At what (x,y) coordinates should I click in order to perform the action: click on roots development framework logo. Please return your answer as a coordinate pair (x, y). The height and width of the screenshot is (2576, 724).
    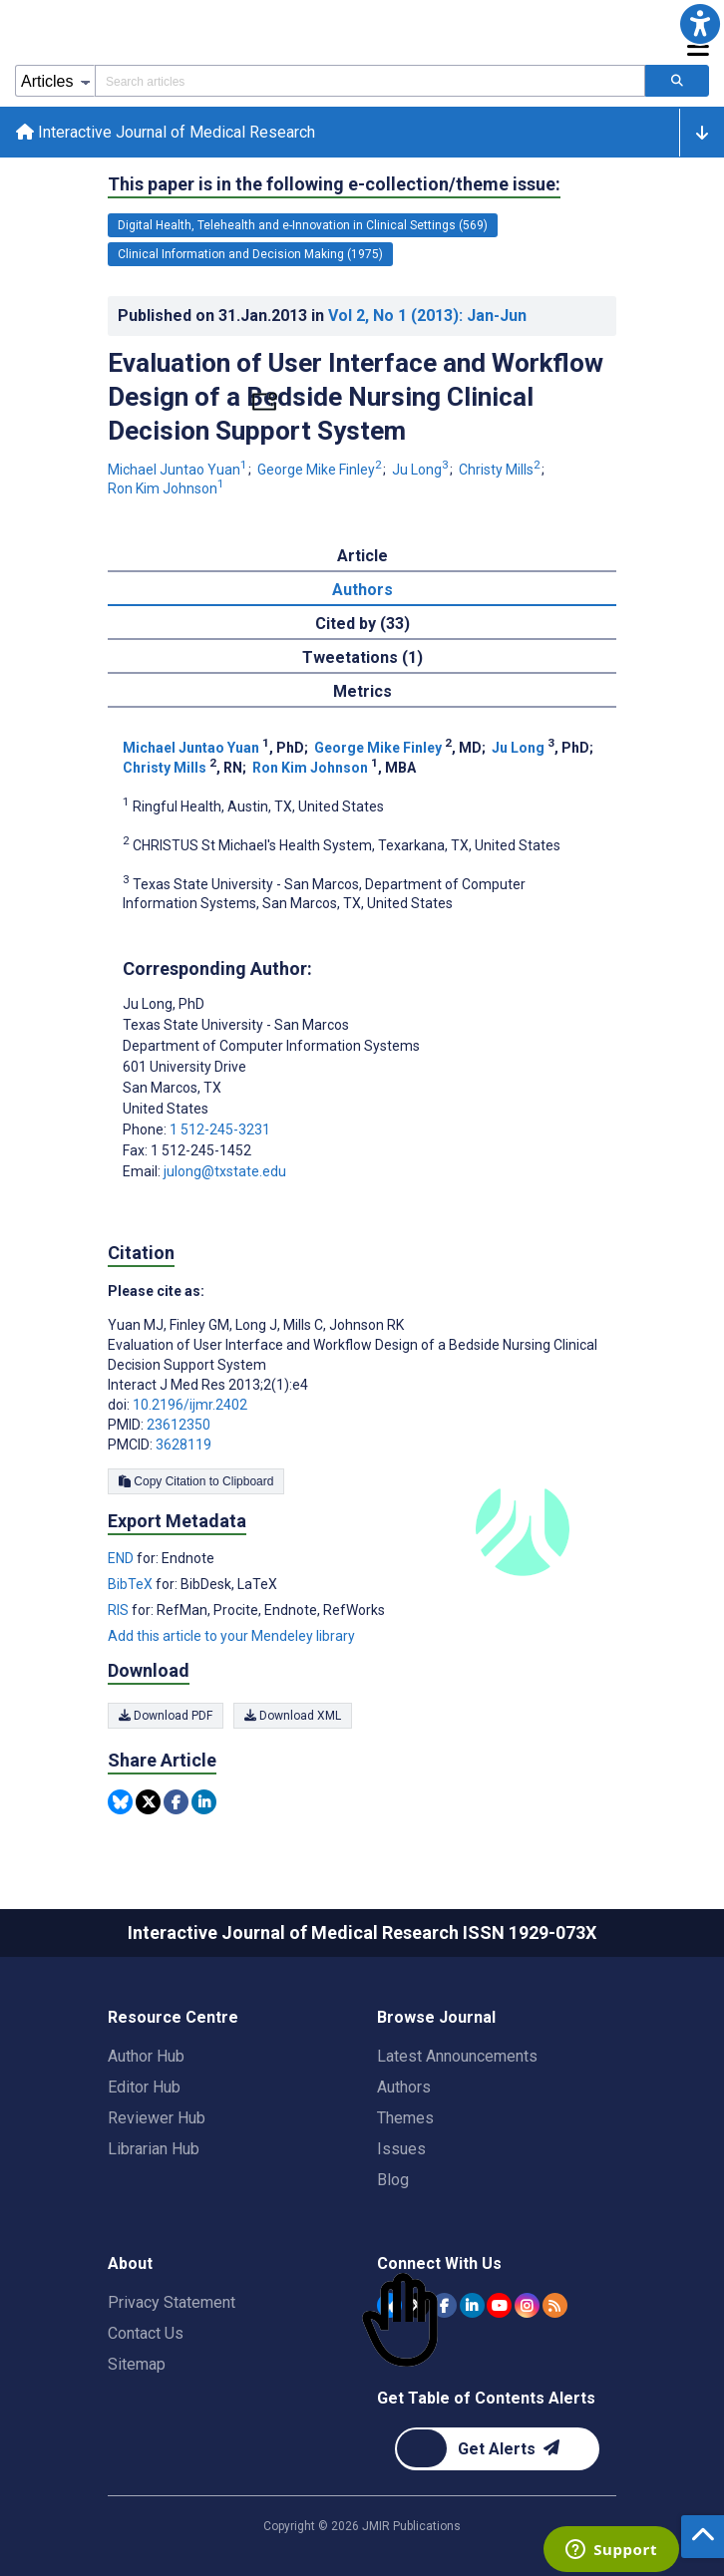
    Looking at the image, I should click on (523, 1532).